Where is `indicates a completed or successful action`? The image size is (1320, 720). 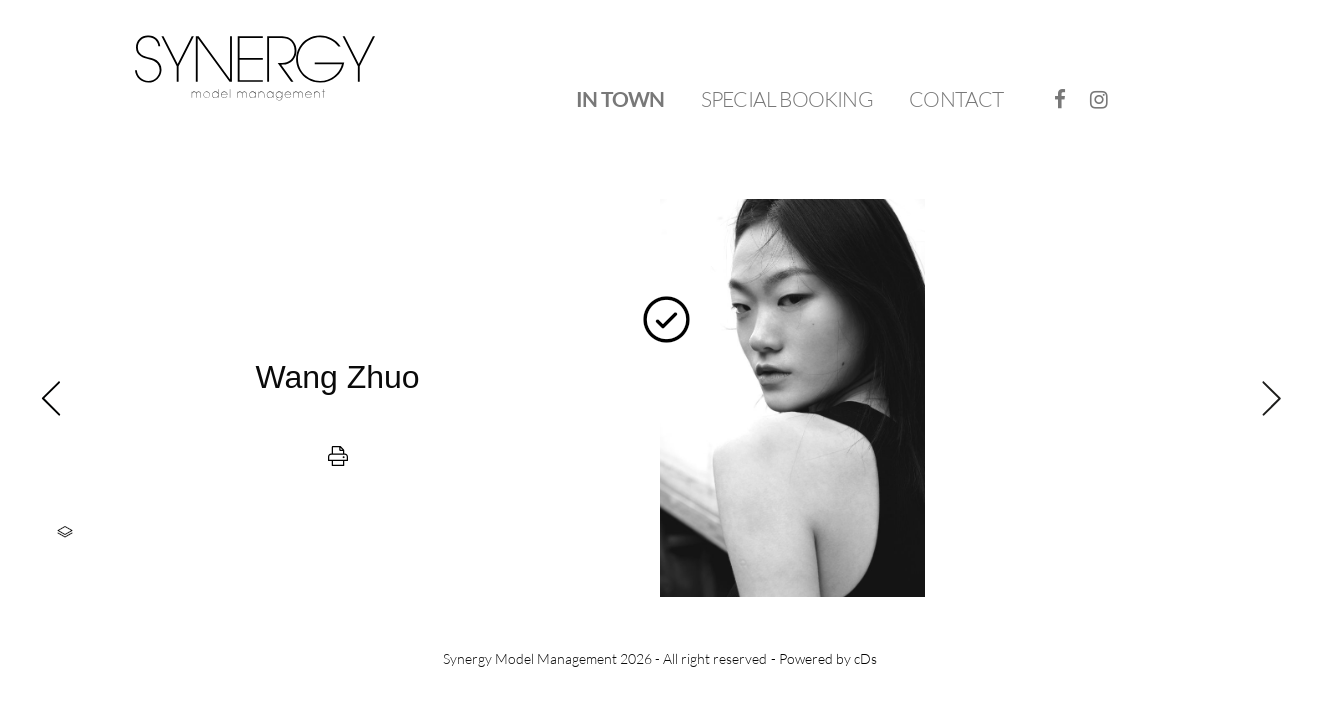 indicates a completed or successful action is located at coordinates (666, 319).